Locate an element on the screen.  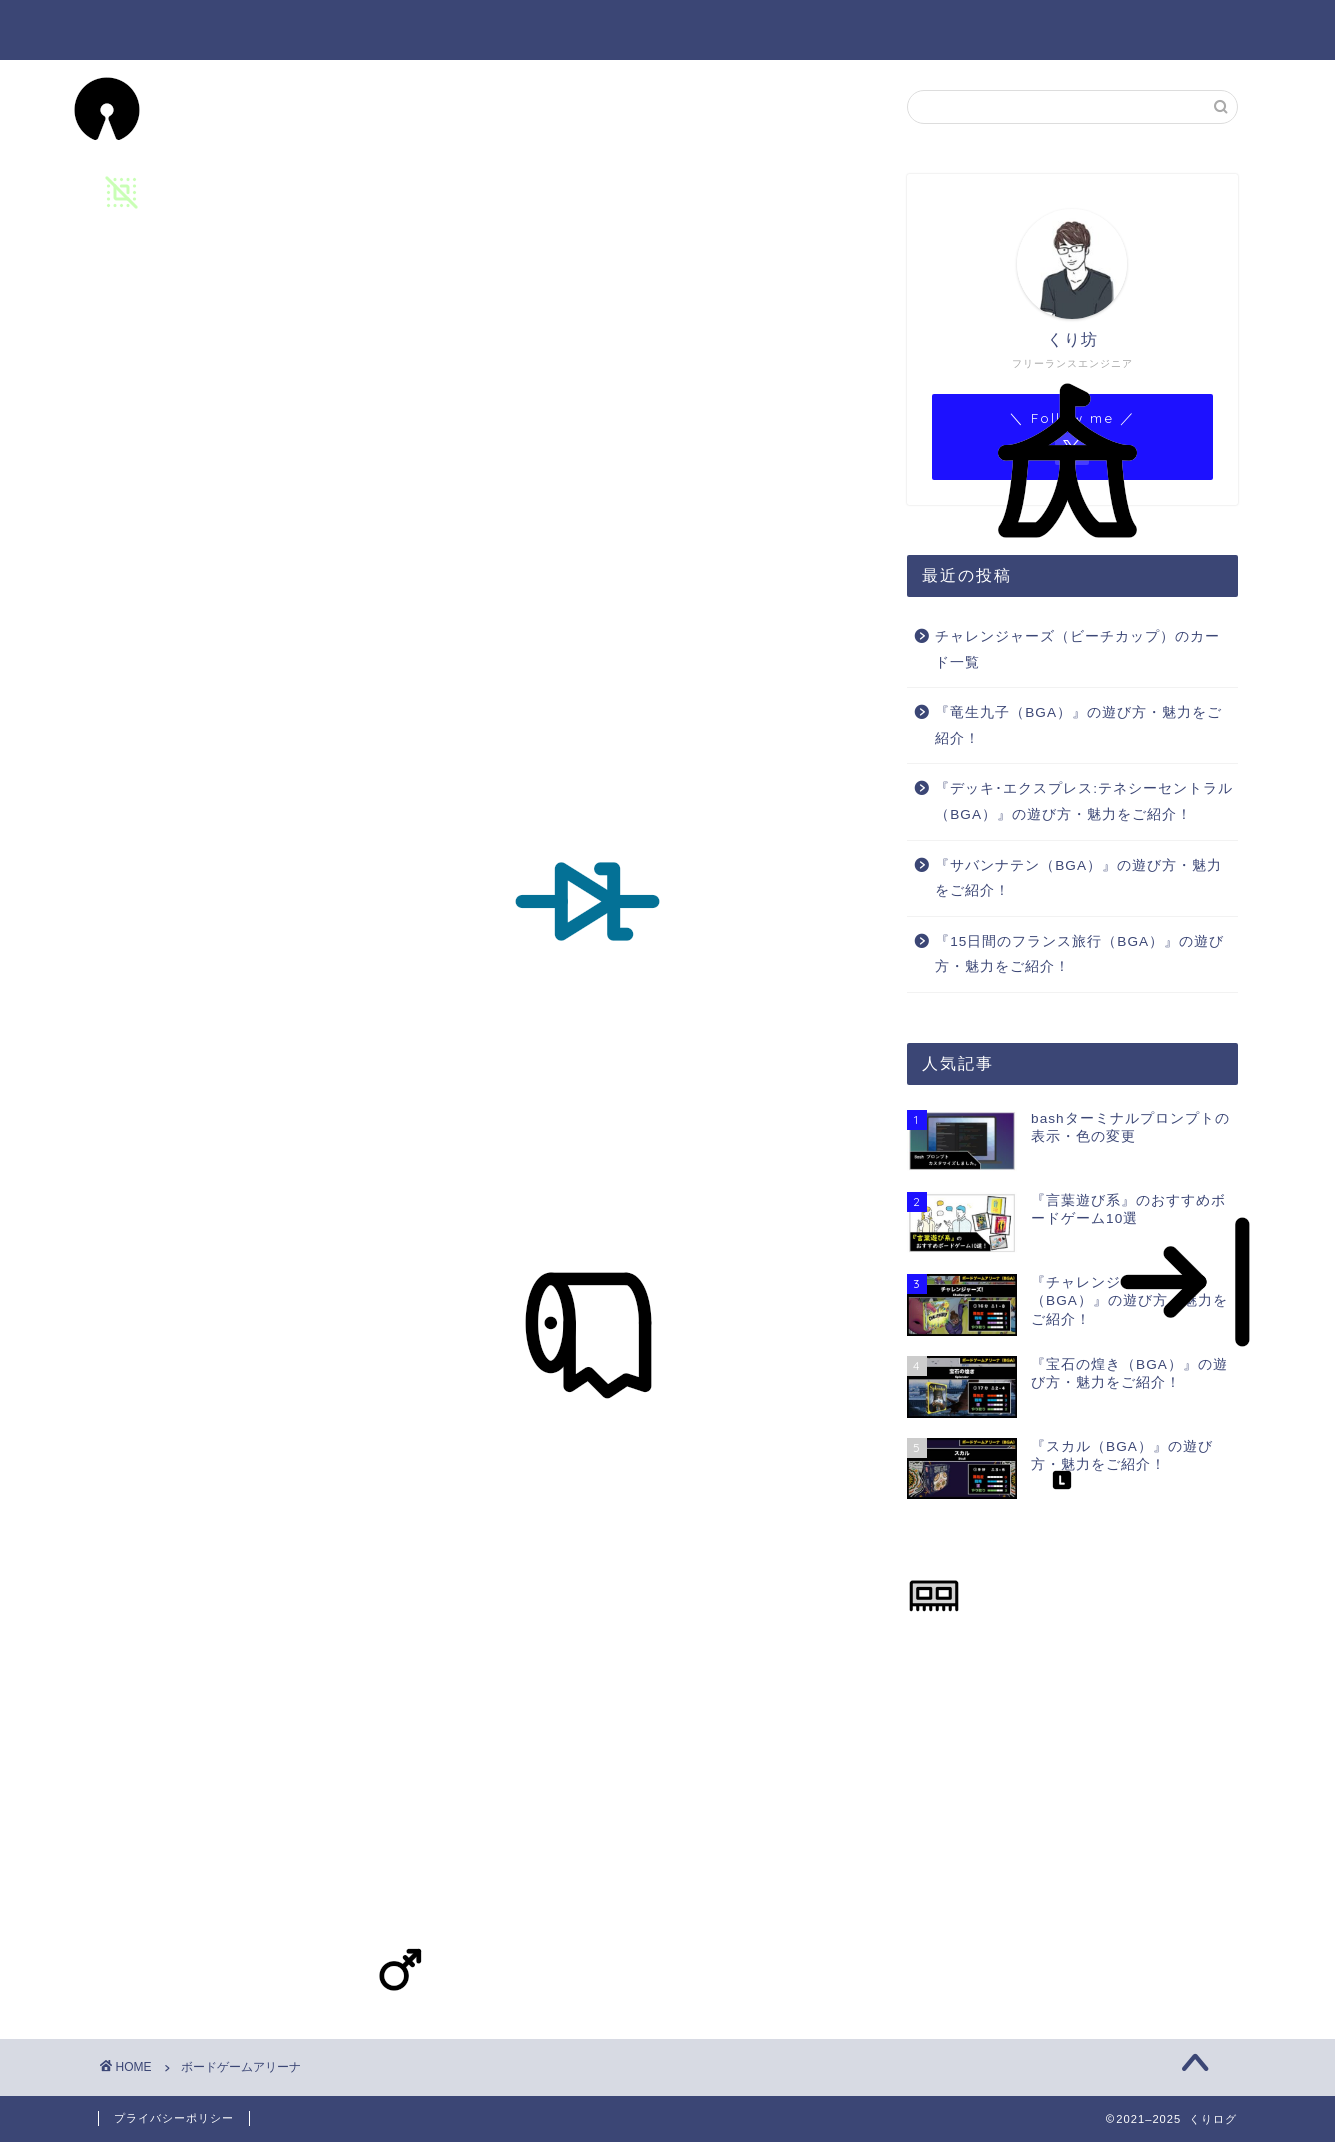
view circus or entertainment venues is located at coordinates (1067, 460).